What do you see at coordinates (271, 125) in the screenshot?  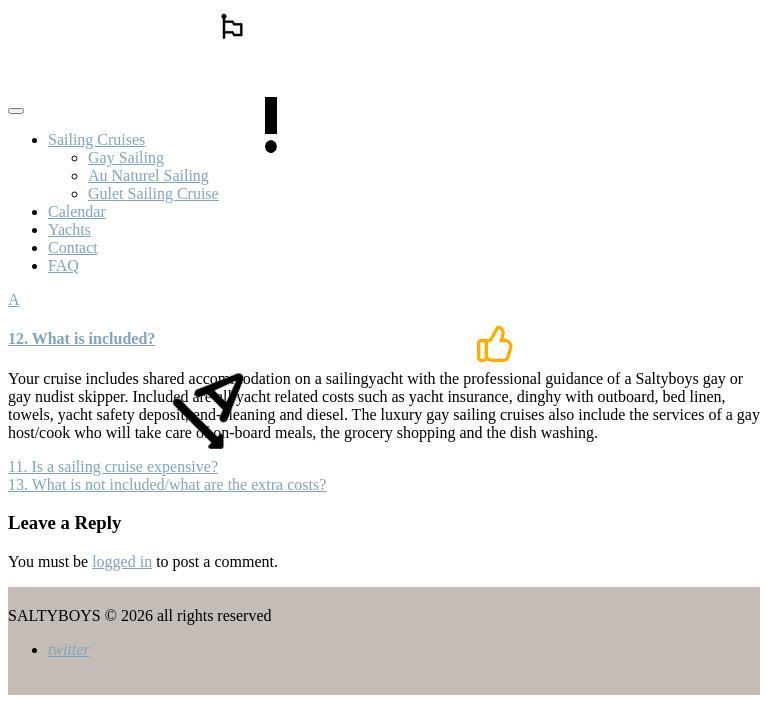 I see `indicates a high priority notification or alert` at bounding box center [271, 125].